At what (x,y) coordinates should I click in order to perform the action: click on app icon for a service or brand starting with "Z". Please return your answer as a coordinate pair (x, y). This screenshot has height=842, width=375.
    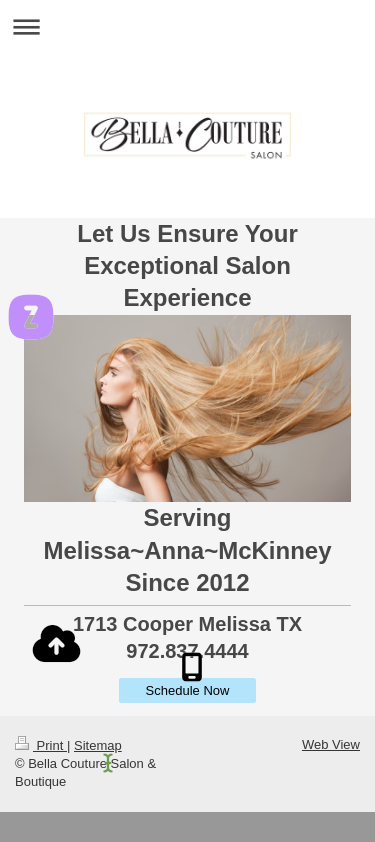
    Looking at the image, I should click on (31, 317).